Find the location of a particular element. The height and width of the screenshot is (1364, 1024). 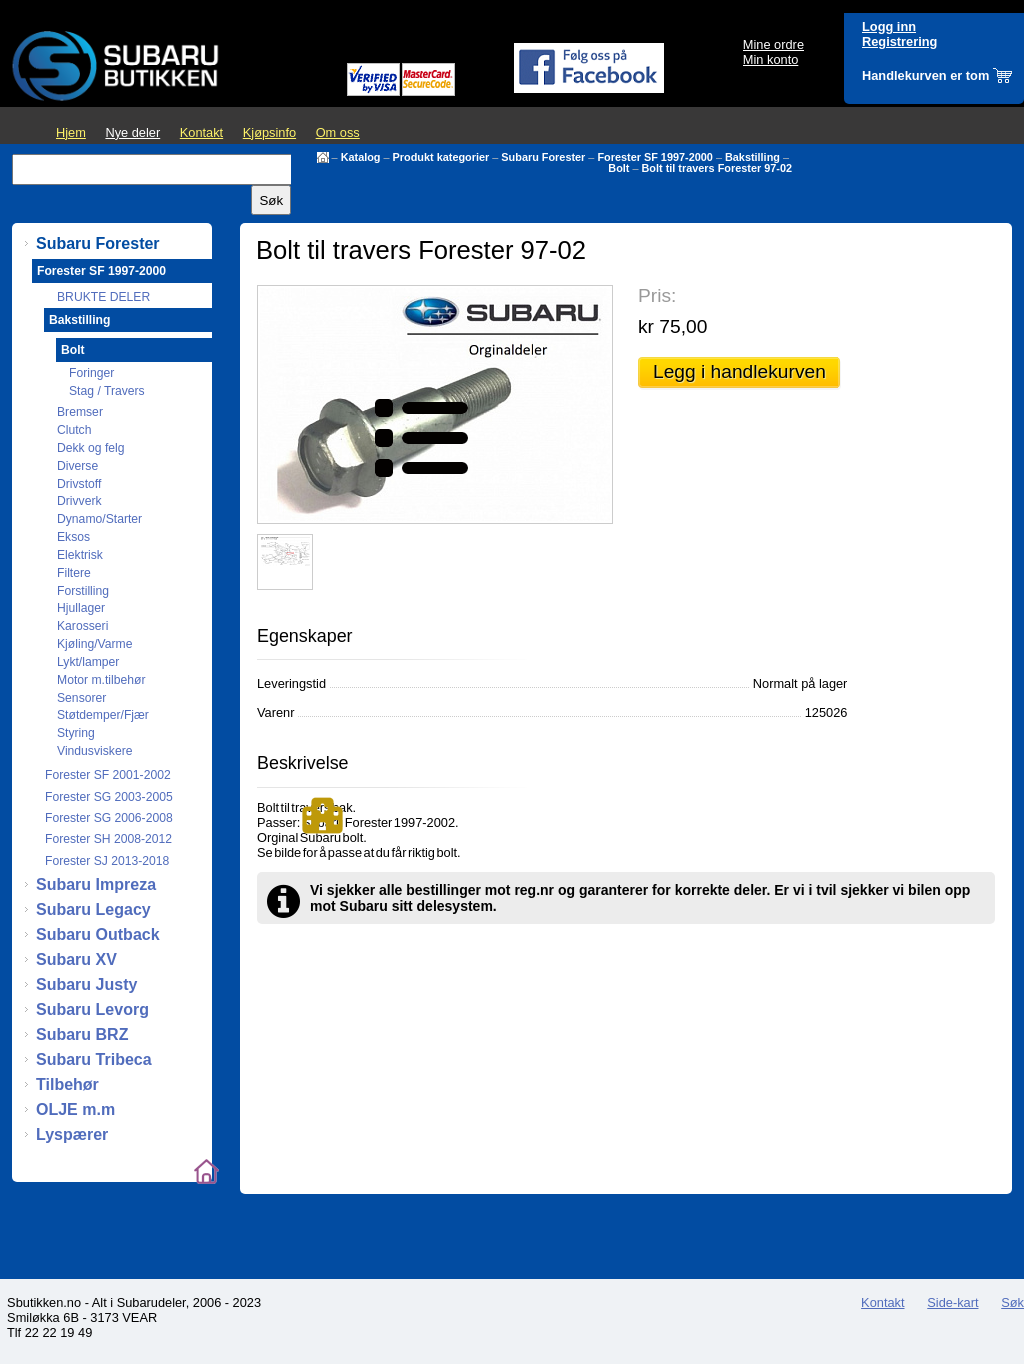

navigate to home screen is located at coordinates (206, 1171).